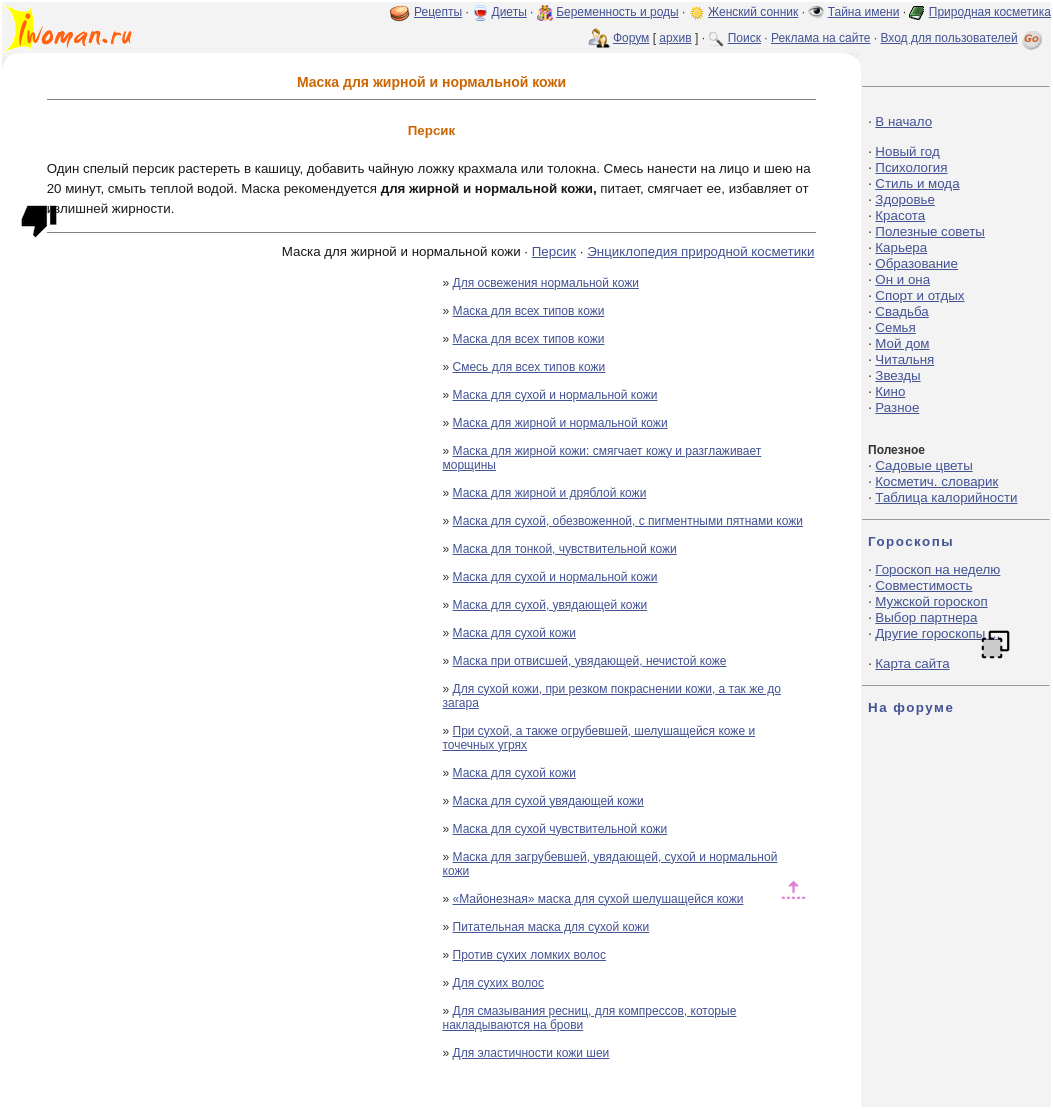 The image size is (1053, 1109). I want to click on bring selection to front layer, so click(995, 644).